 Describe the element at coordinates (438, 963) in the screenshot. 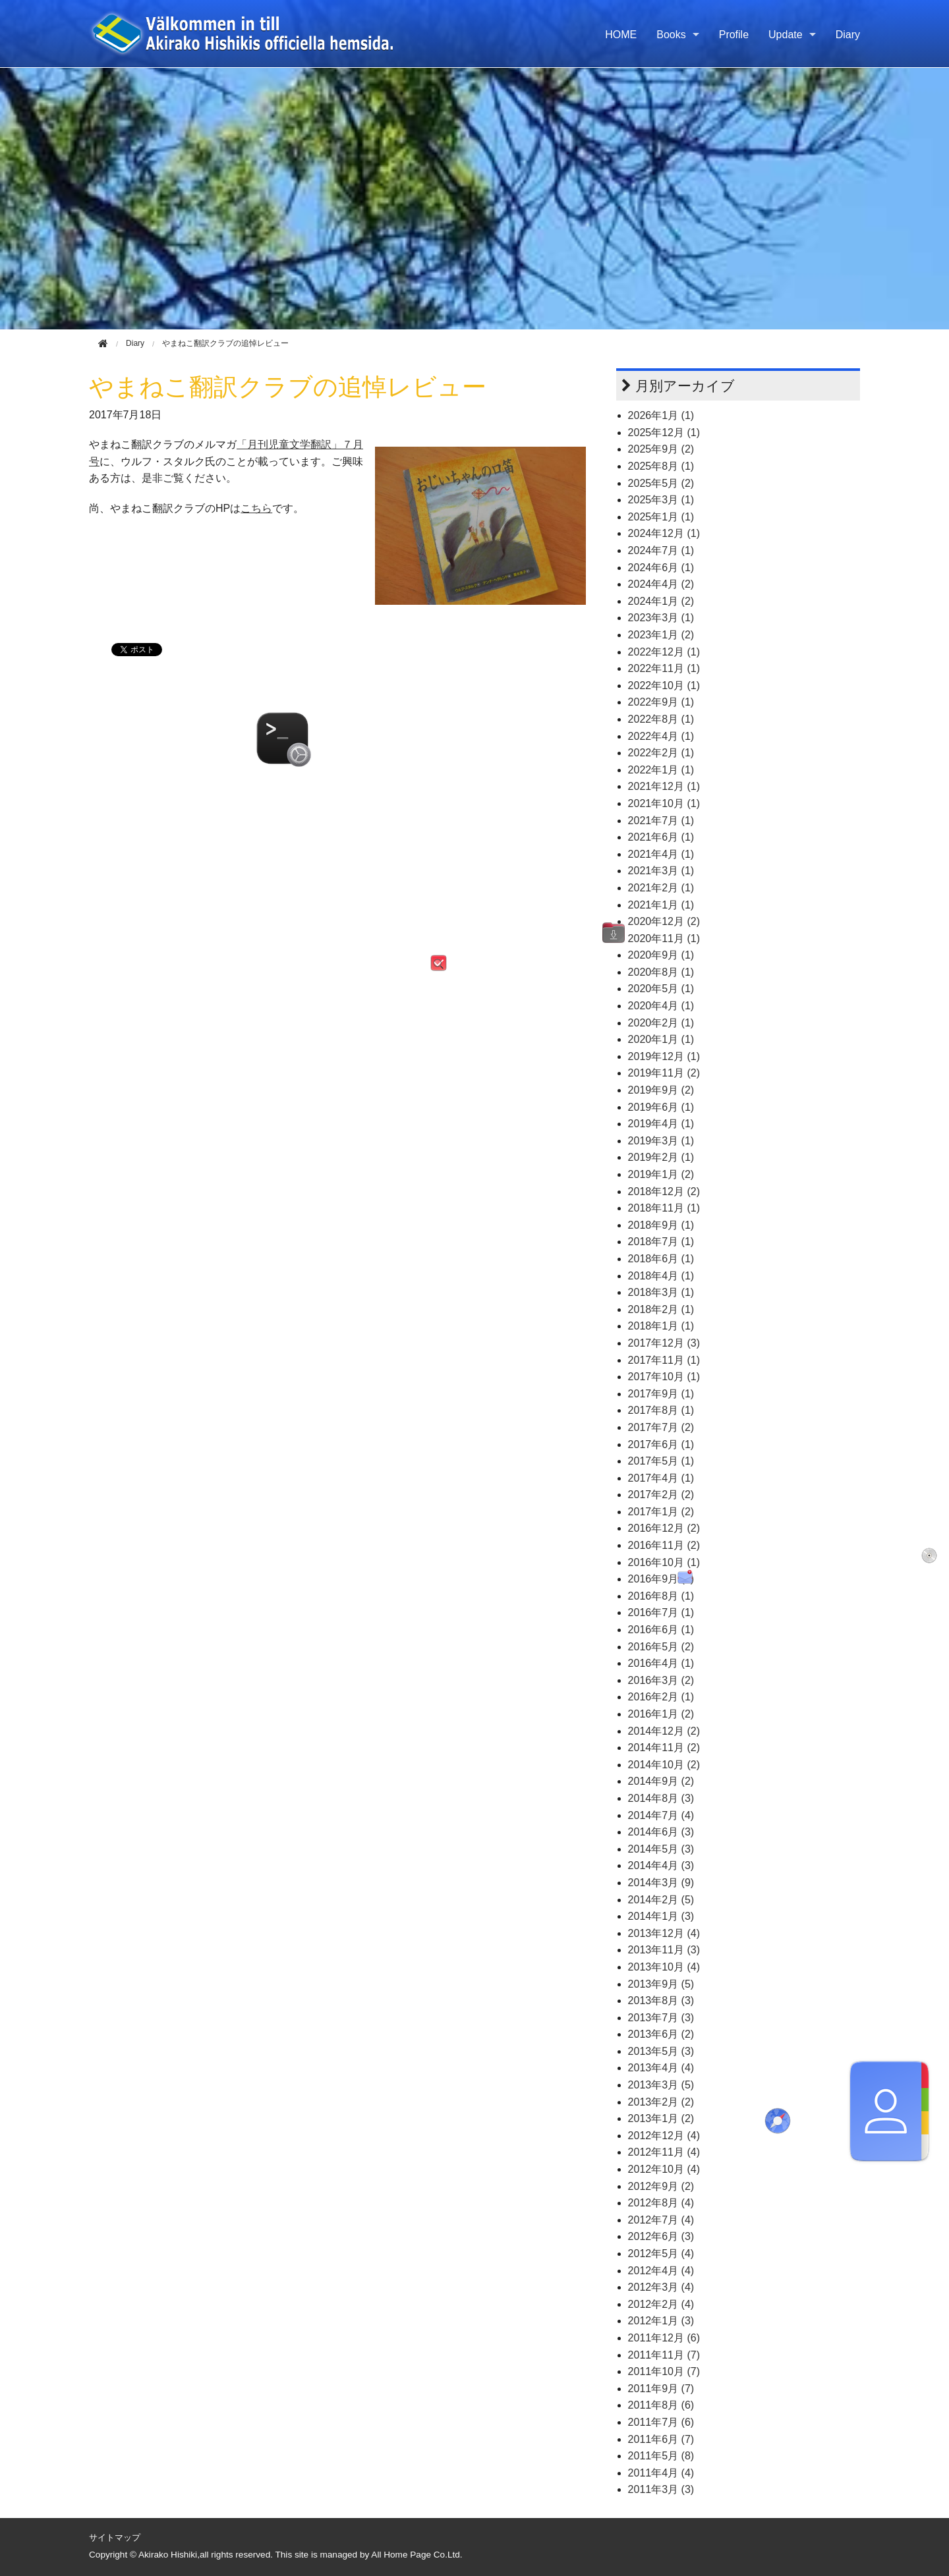

I see `open dconf editor application` at that location.